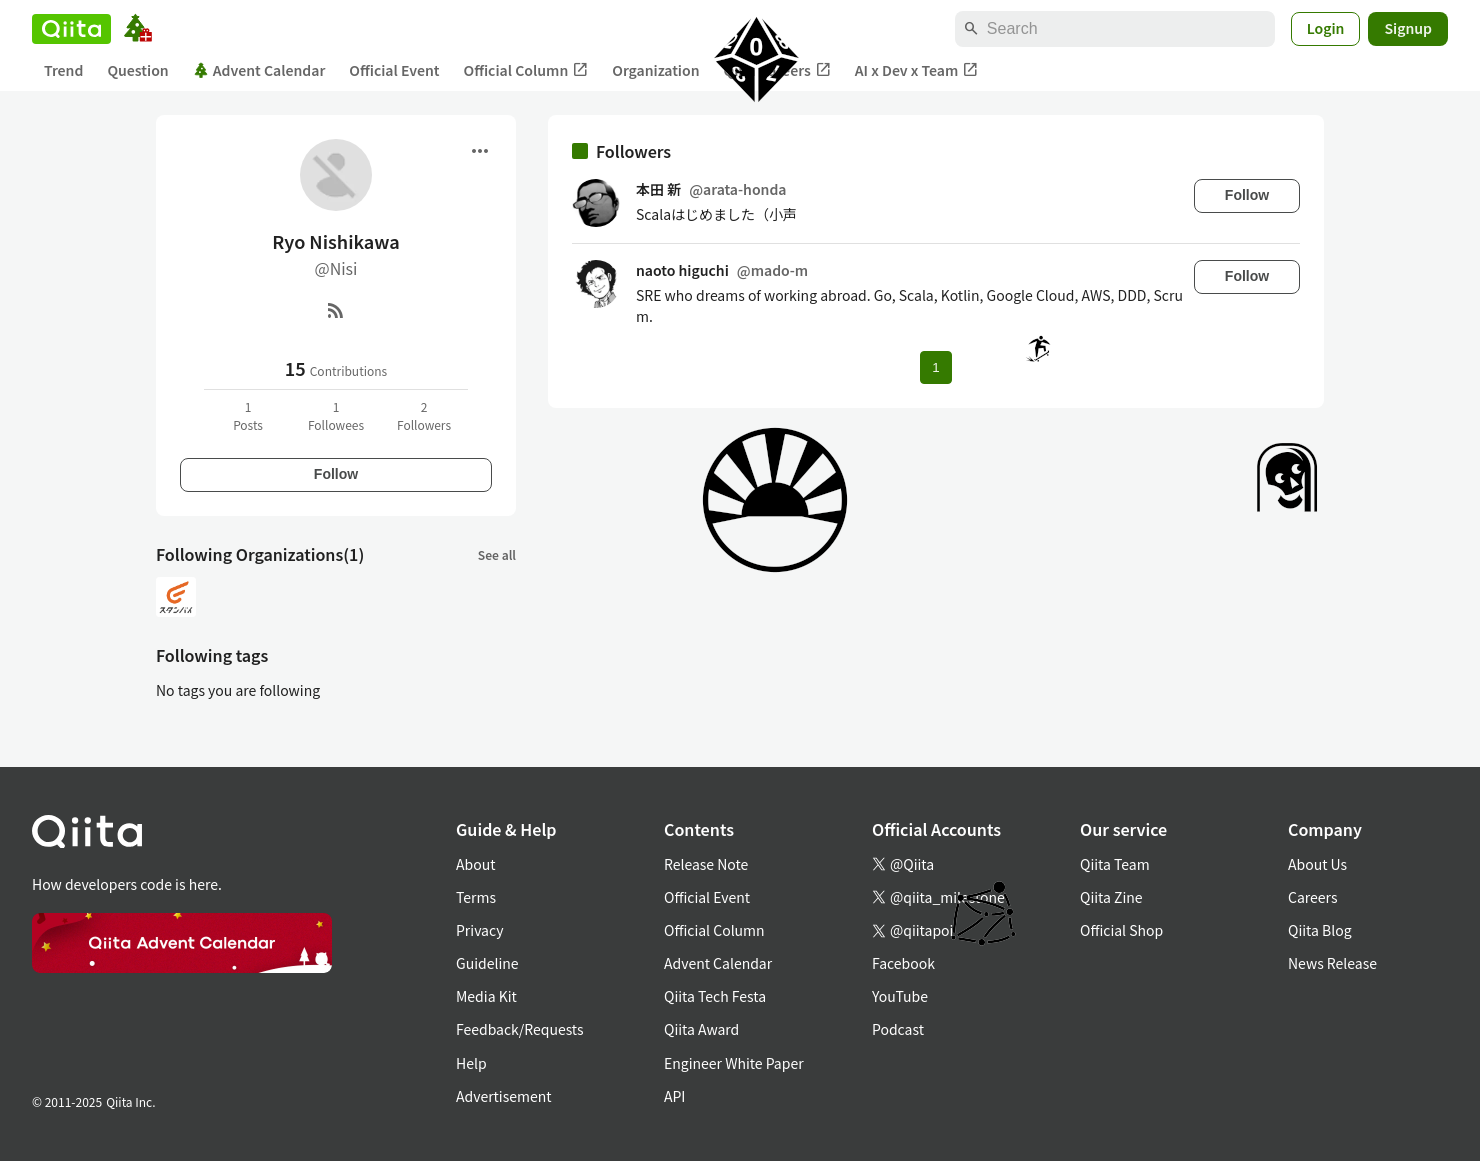  Describe the element at coordinates (774, 500) in the screenshot. I see `indicates morning or sunrise time setting` at that location.